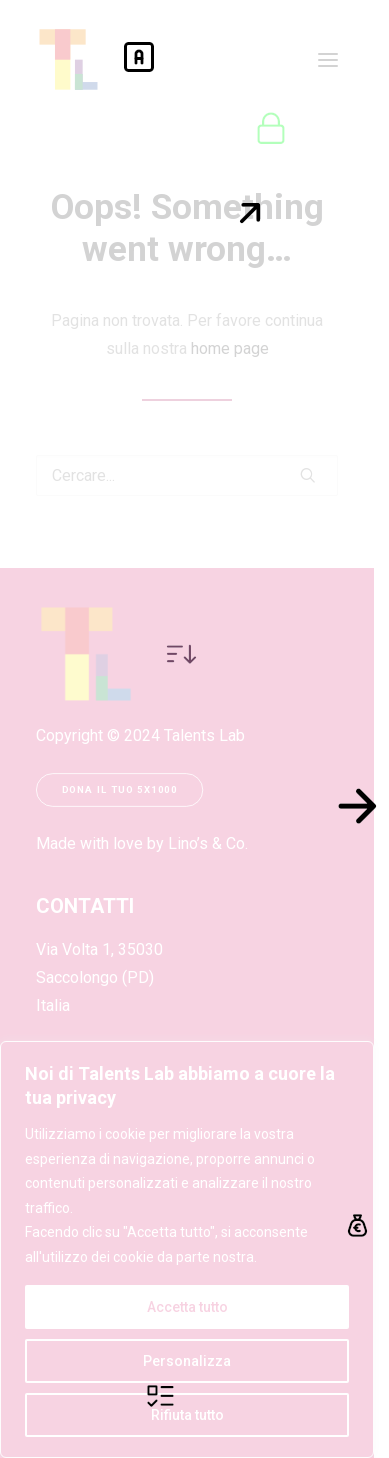 The image size is (389, 1458). What do you see at coordinates (139, 57) in the screenshot?
I see `select text formatting option A` at bounding box center [139, 57].